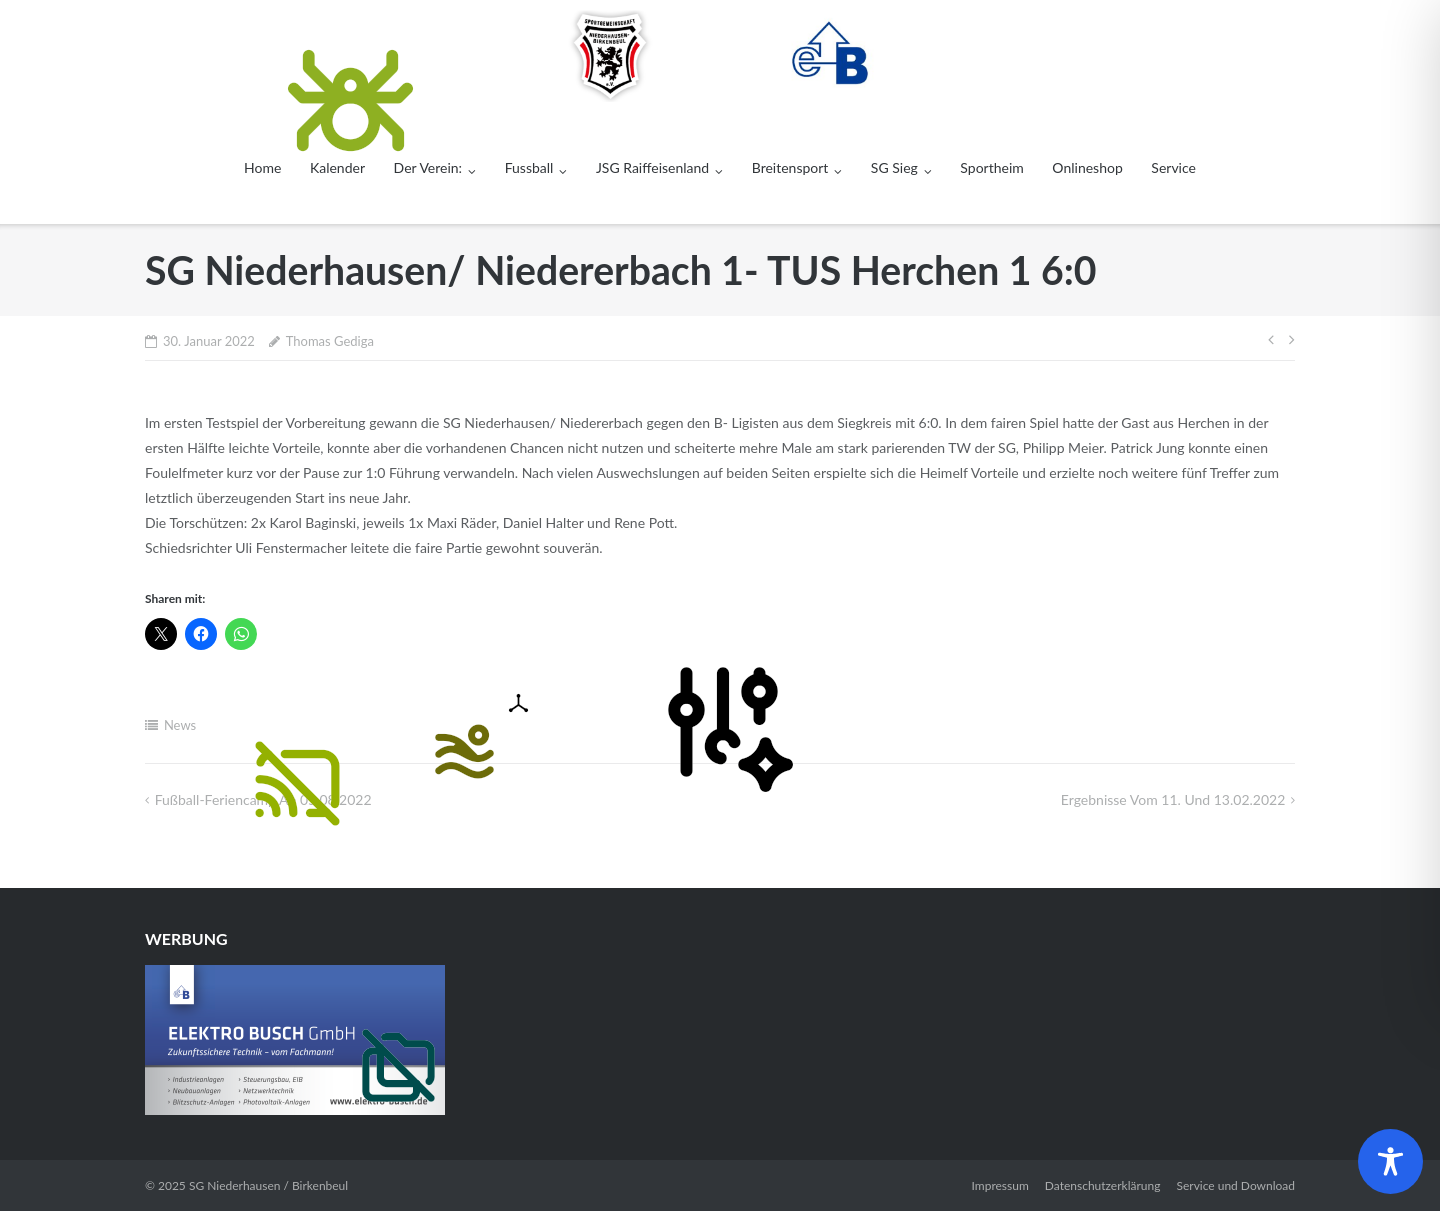 The width and height of the screenshot is (1440, 1211). What do you see at coordinates (350, 103) in the screenshot?
I see `indicates bug or error in the system` at bounding box center [350, 103].